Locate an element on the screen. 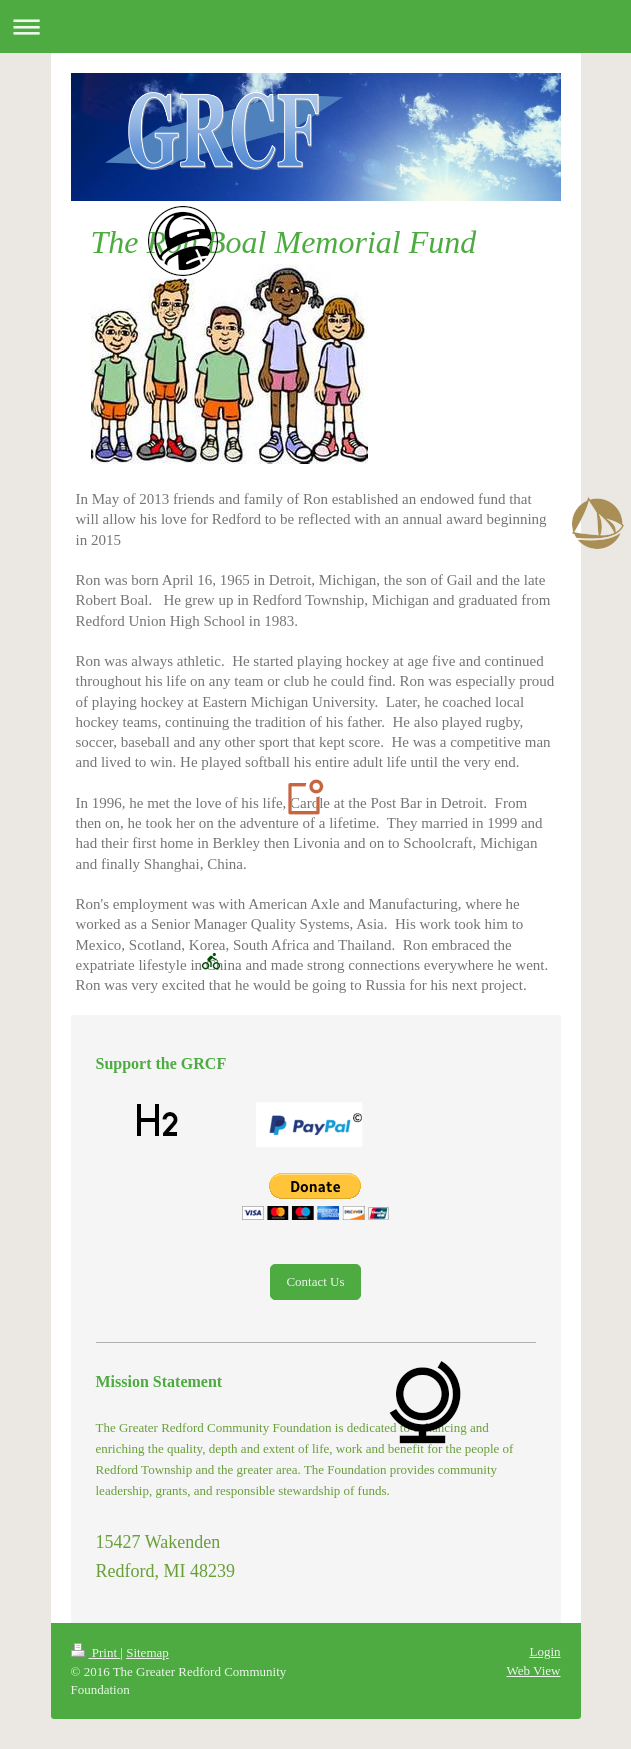 The height and width of the screenshot is (1749, 631). solus operating system logo is located at coordinates (598, 523).